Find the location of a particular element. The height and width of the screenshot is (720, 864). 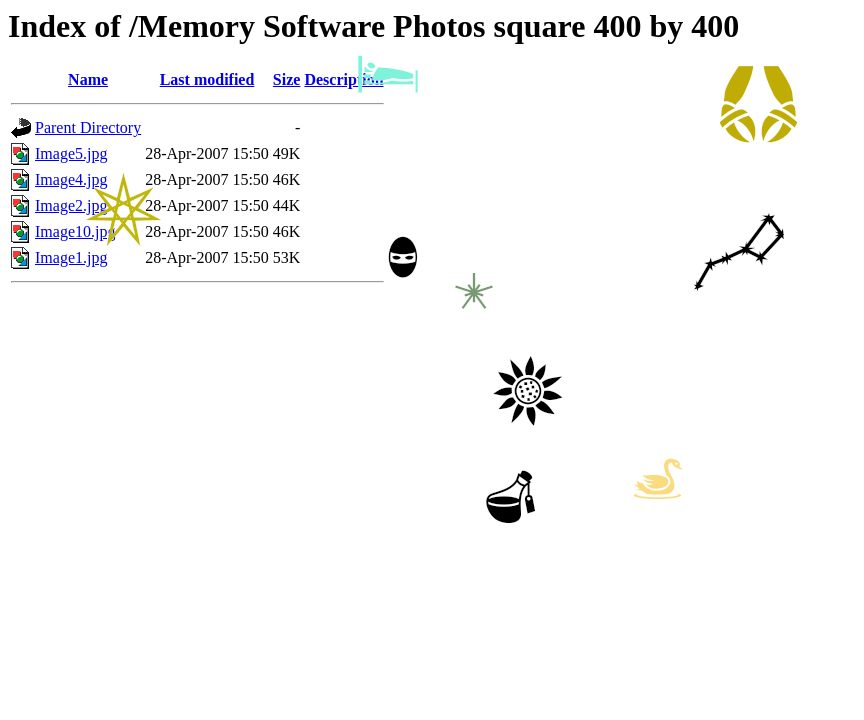

indicates a garden or farming feature in a game is located at coordinates (528, 391).